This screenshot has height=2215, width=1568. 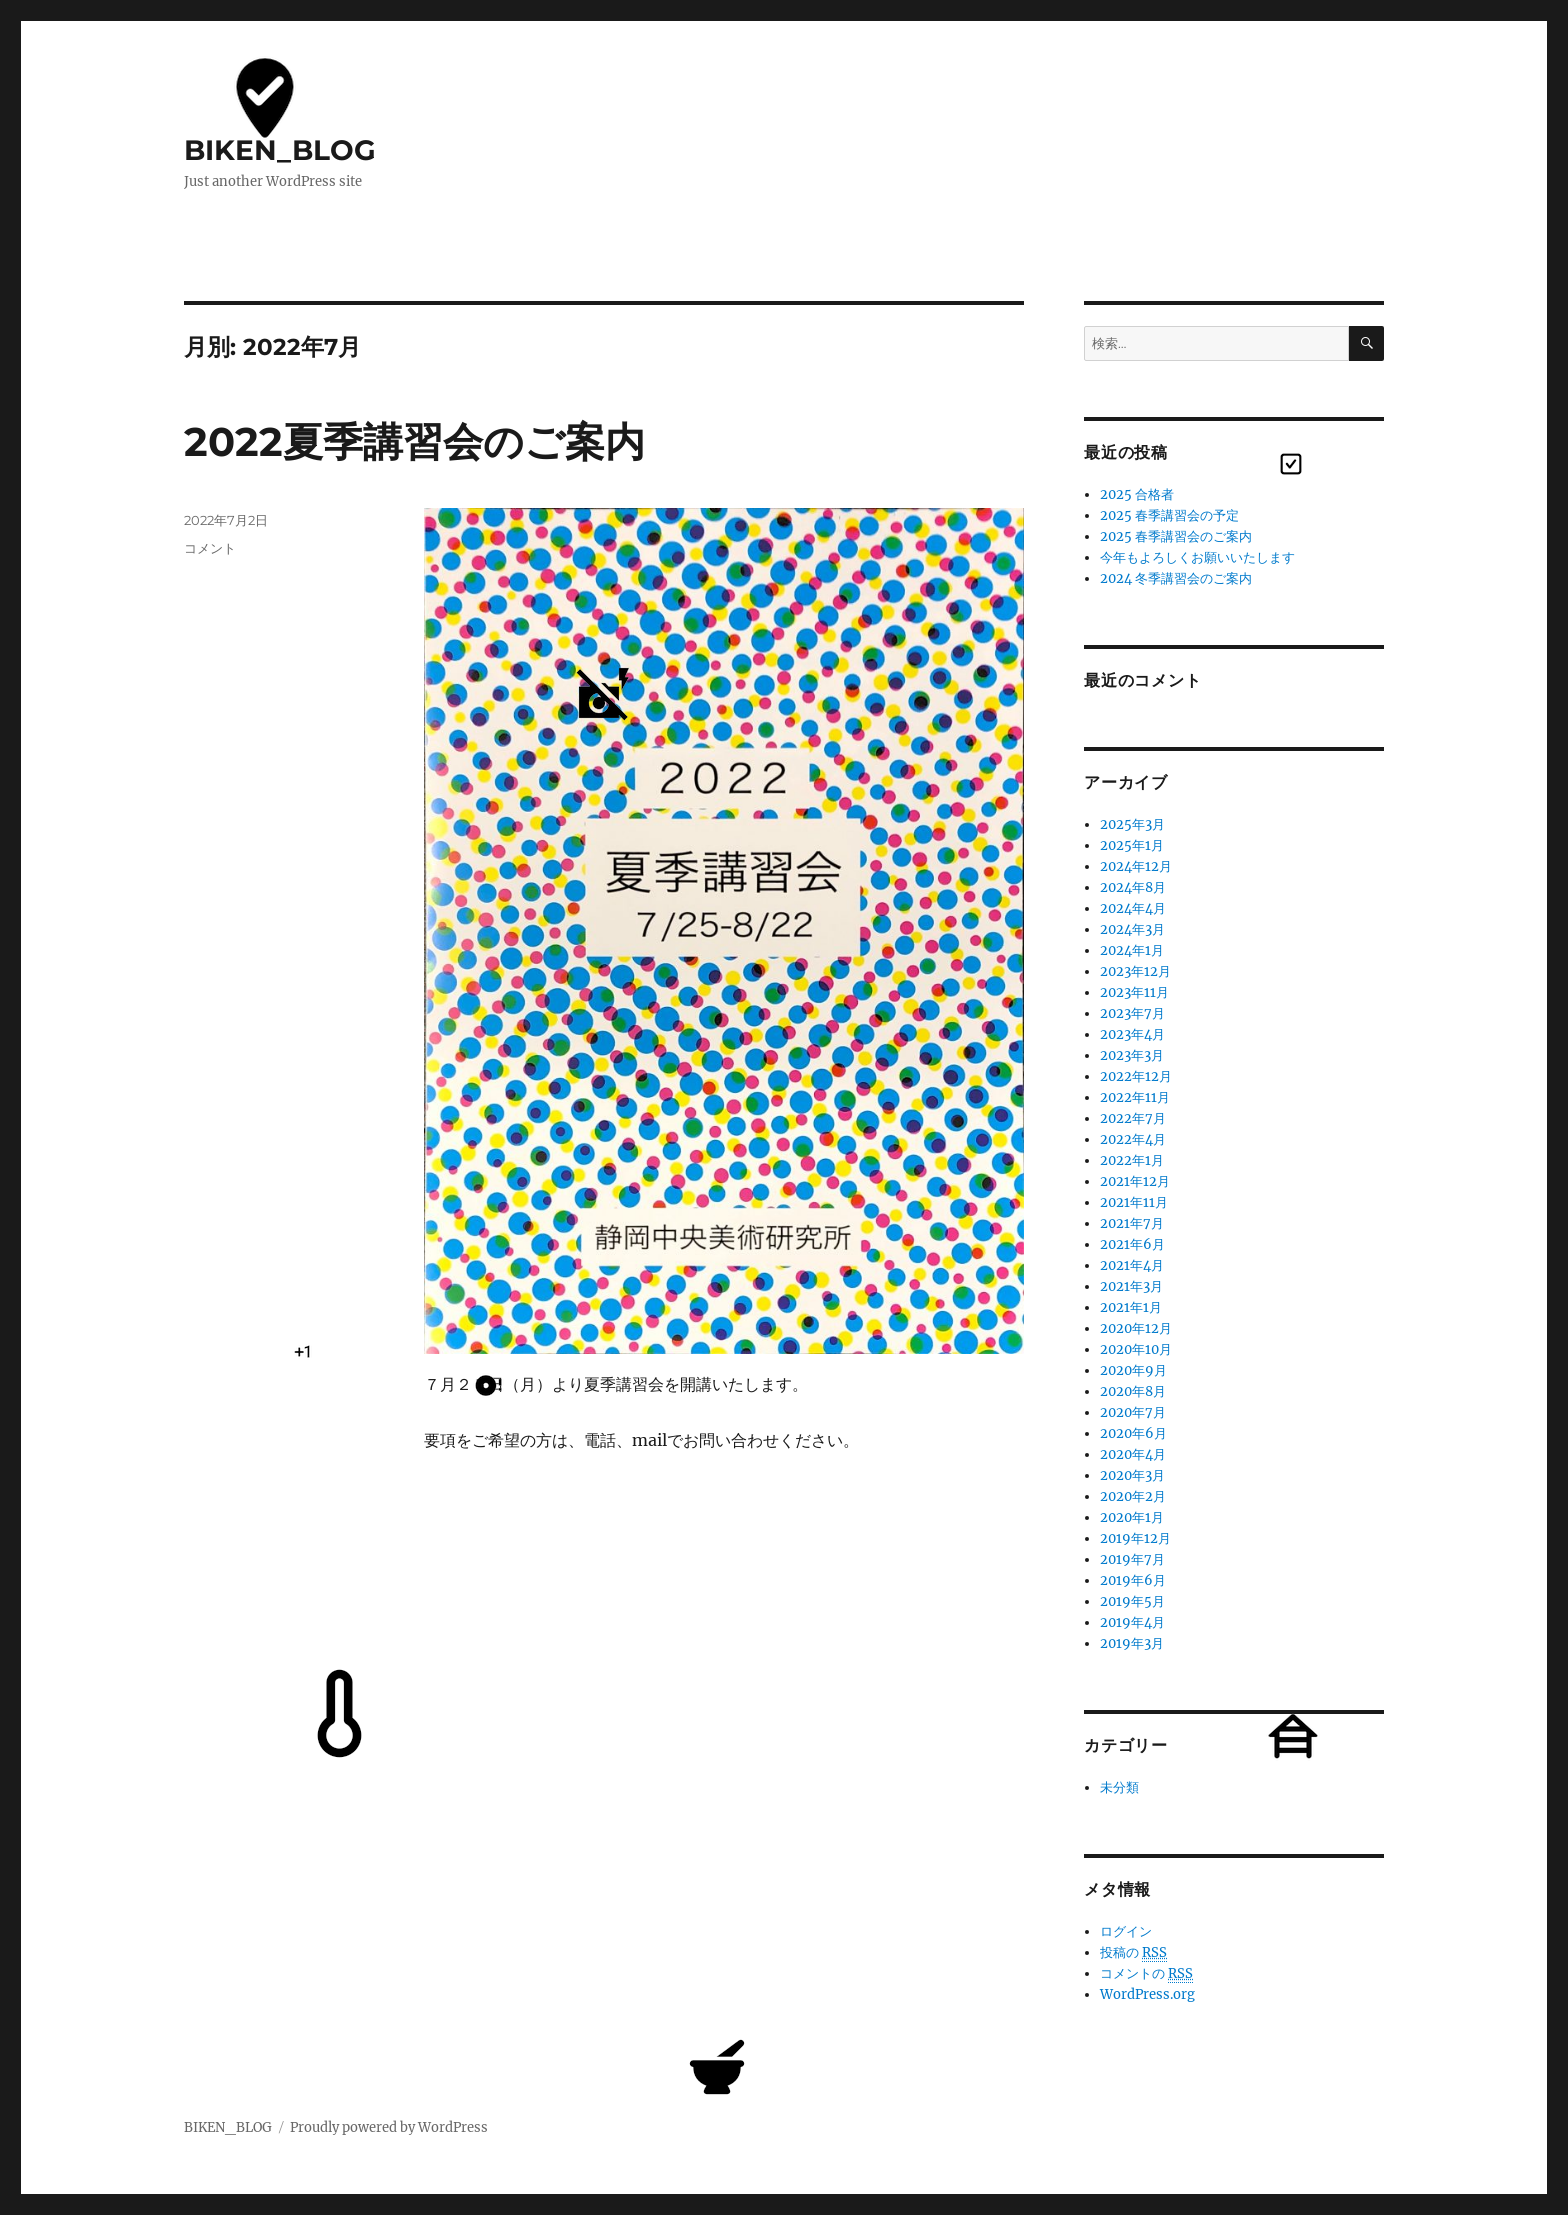 What do you see at coordinates (1293, 1737) in the screenshot?
I see `view home exterior or siding options` at bounding box center [1293, 1737].